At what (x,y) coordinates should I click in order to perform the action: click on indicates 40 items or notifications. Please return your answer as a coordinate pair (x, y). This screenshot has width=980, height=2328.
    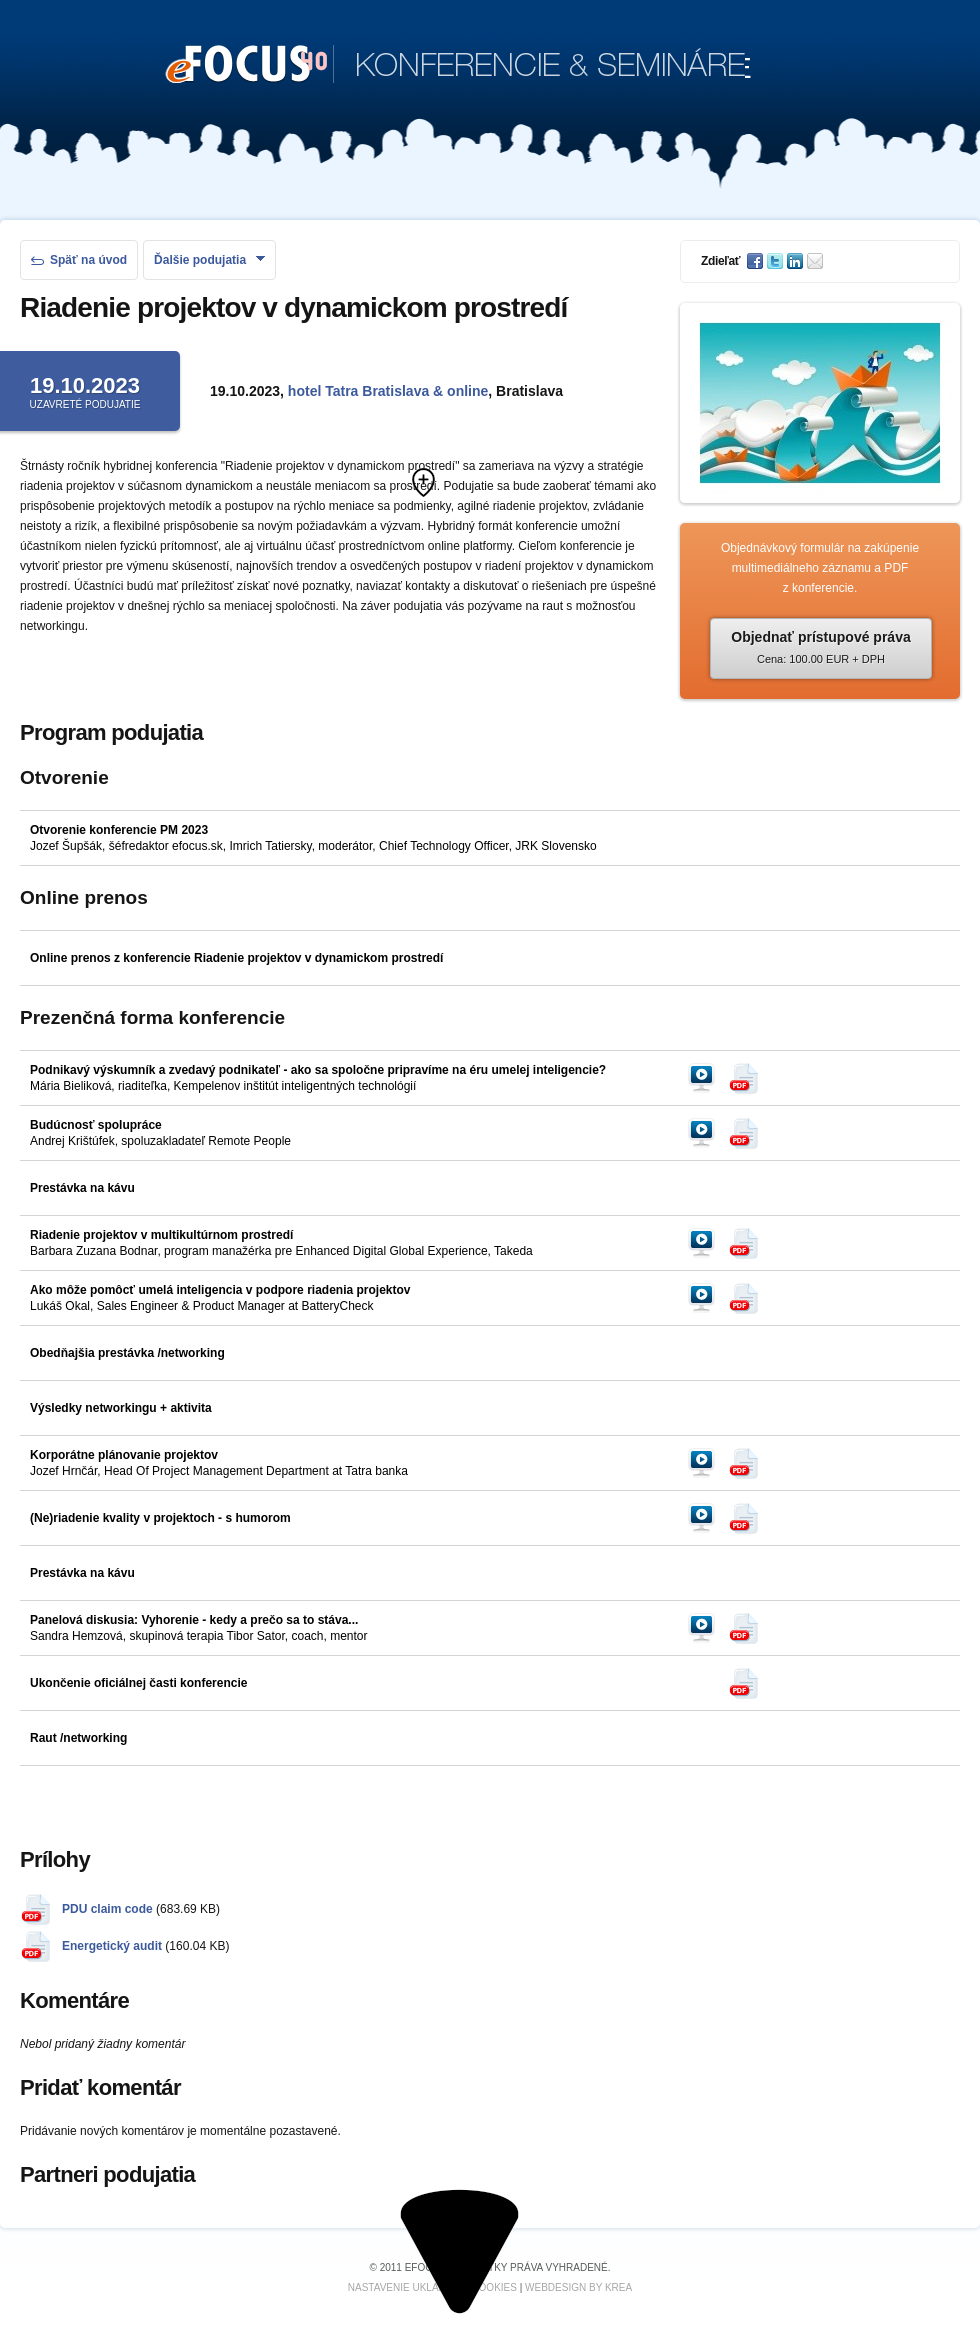
    Looking at the image, I should click on (314, 61).